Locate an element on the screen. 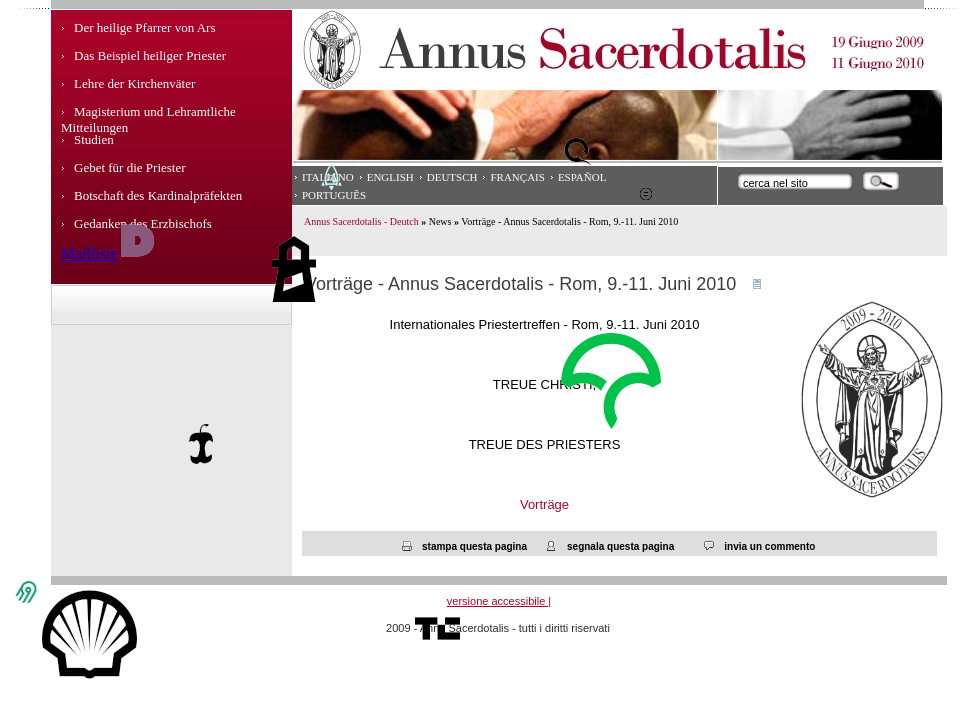 Image resolution: width=980 pixels, height=720 pixels. shell oil company logo is located at coordinates (89, 634).